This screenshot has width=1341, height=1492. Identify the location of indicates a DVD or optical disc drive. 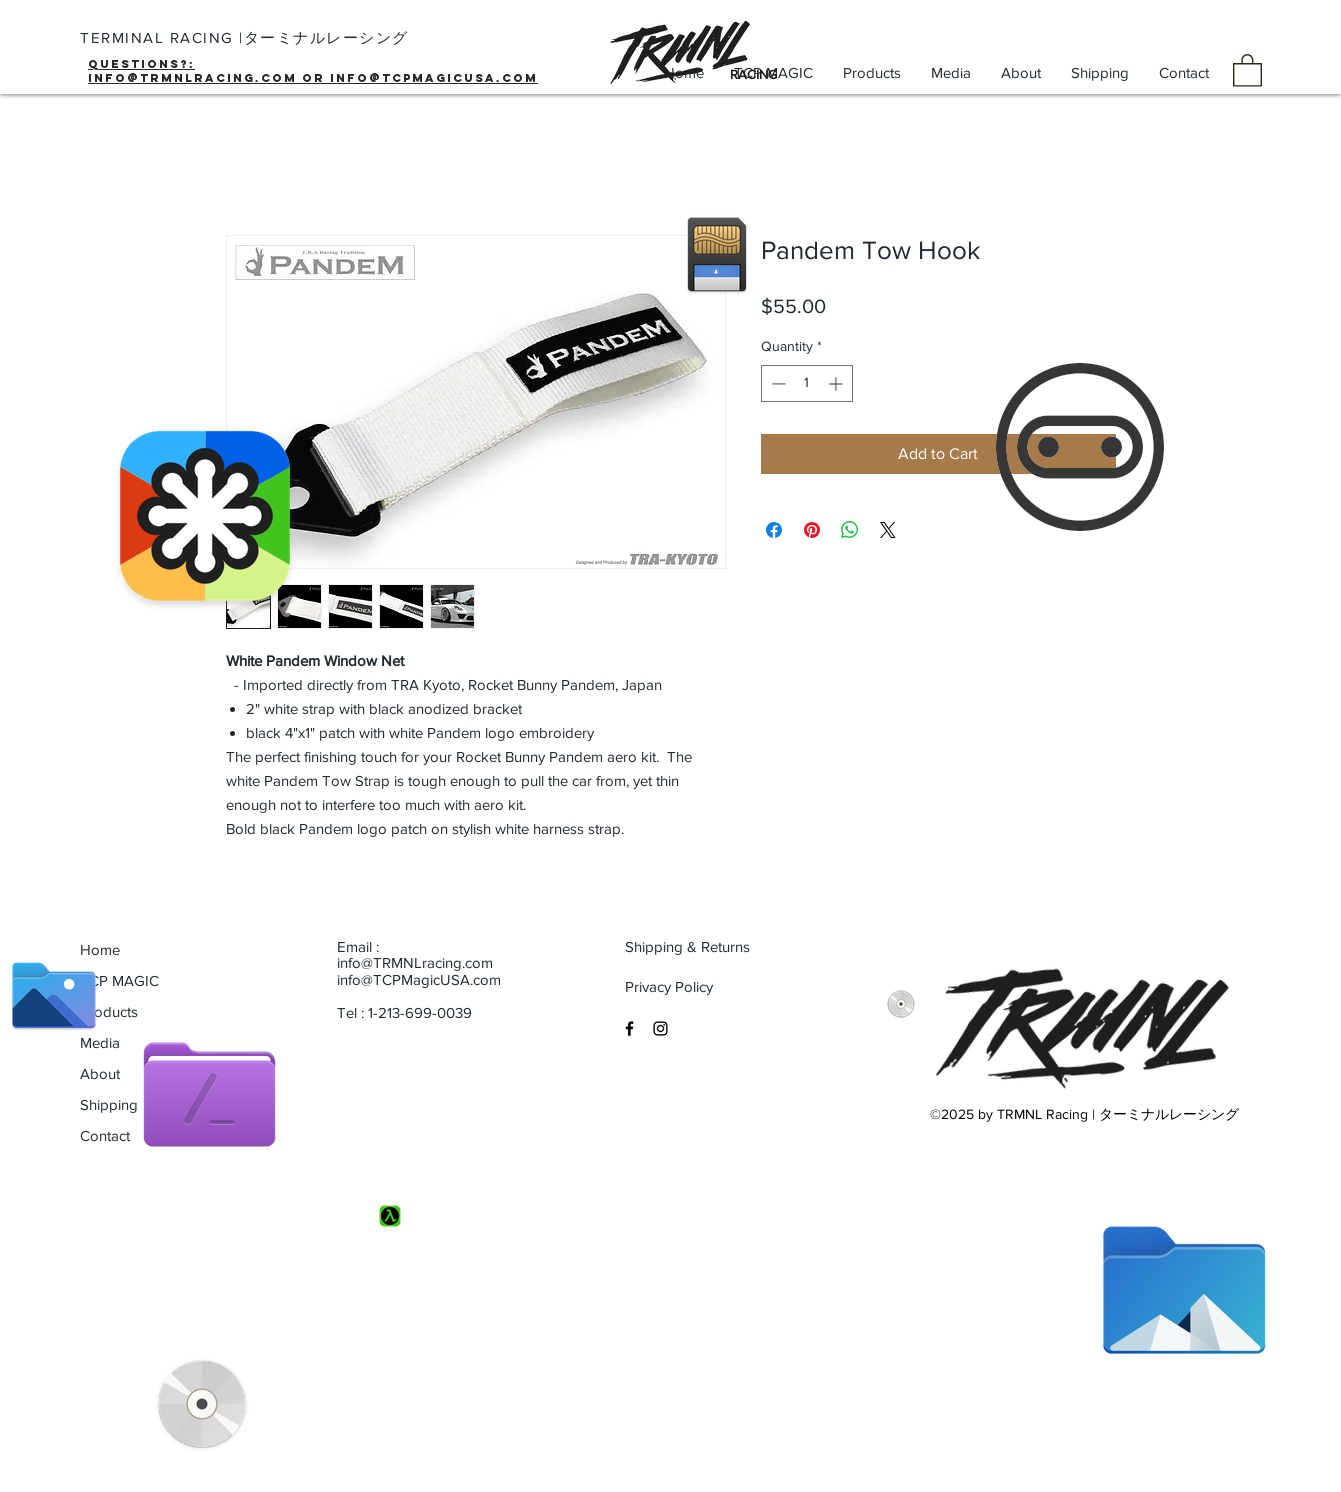
(202, 1404).